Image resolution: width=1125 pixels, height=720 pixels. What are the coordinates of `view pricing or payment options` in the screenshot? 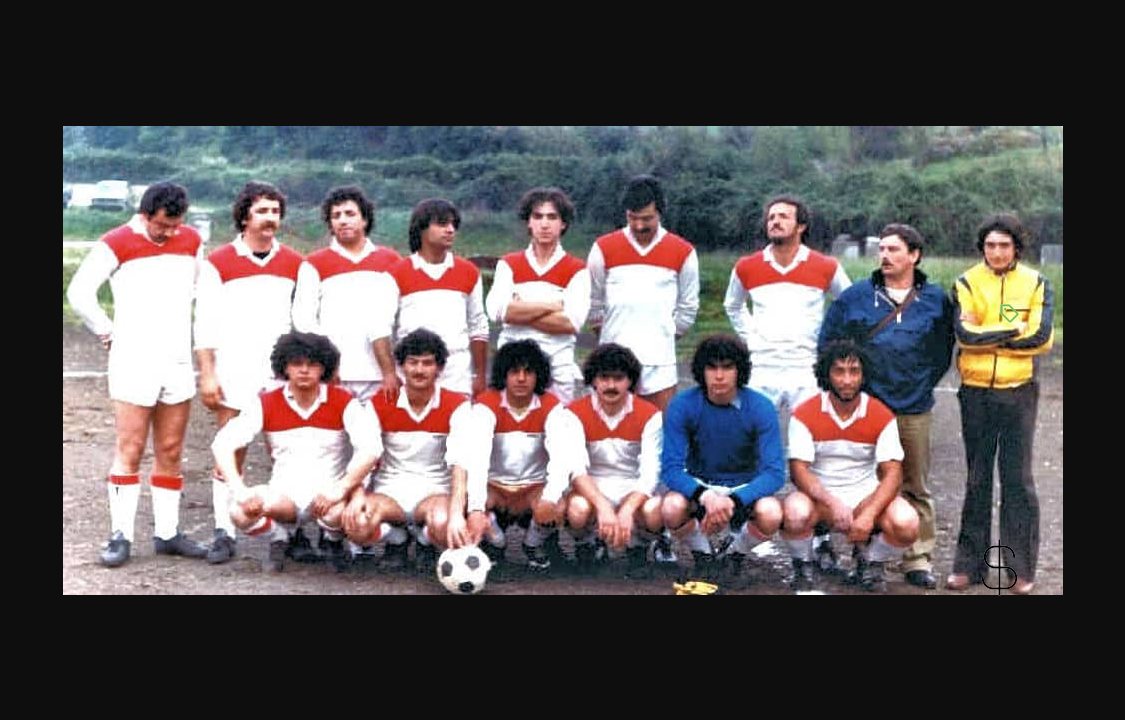 It's located at (999, 567).